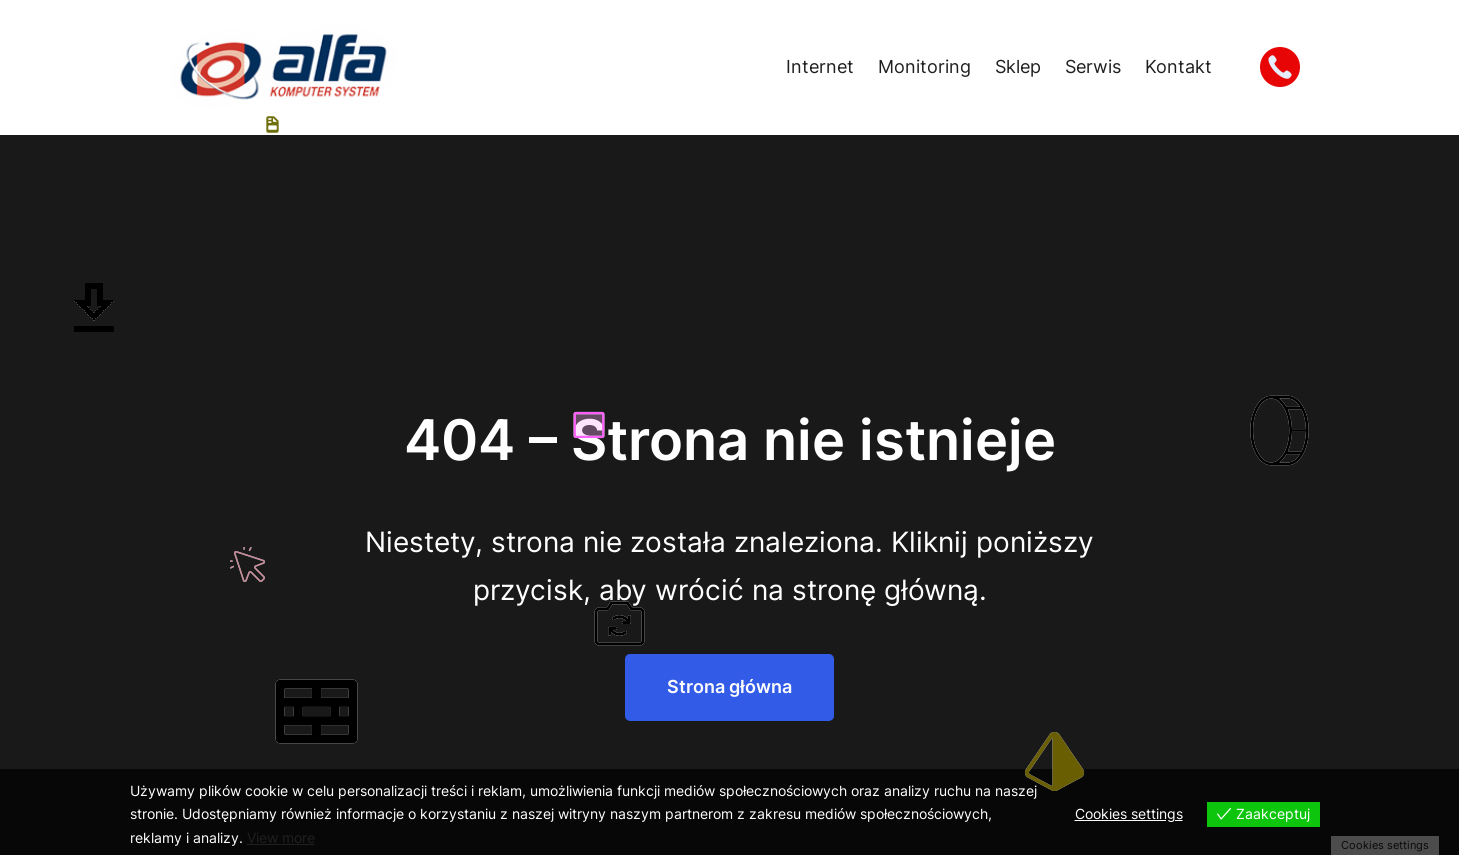  I want to click on view coin or currency balance, so click(1279, 430).